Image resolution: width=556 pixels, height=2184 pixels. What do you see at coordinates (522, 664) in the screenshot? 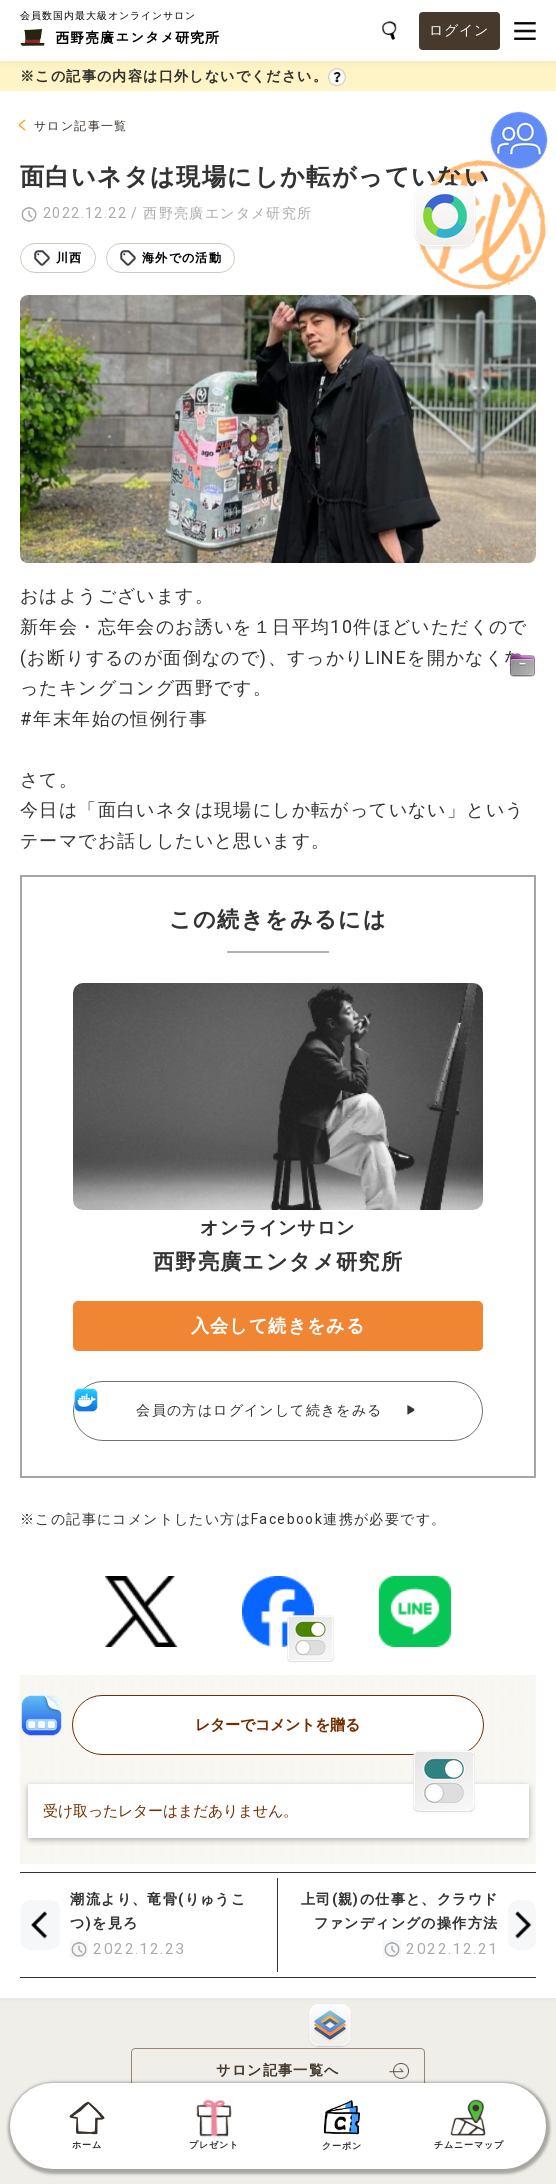
I see `open the file manager` at bounding box center [522, 664].